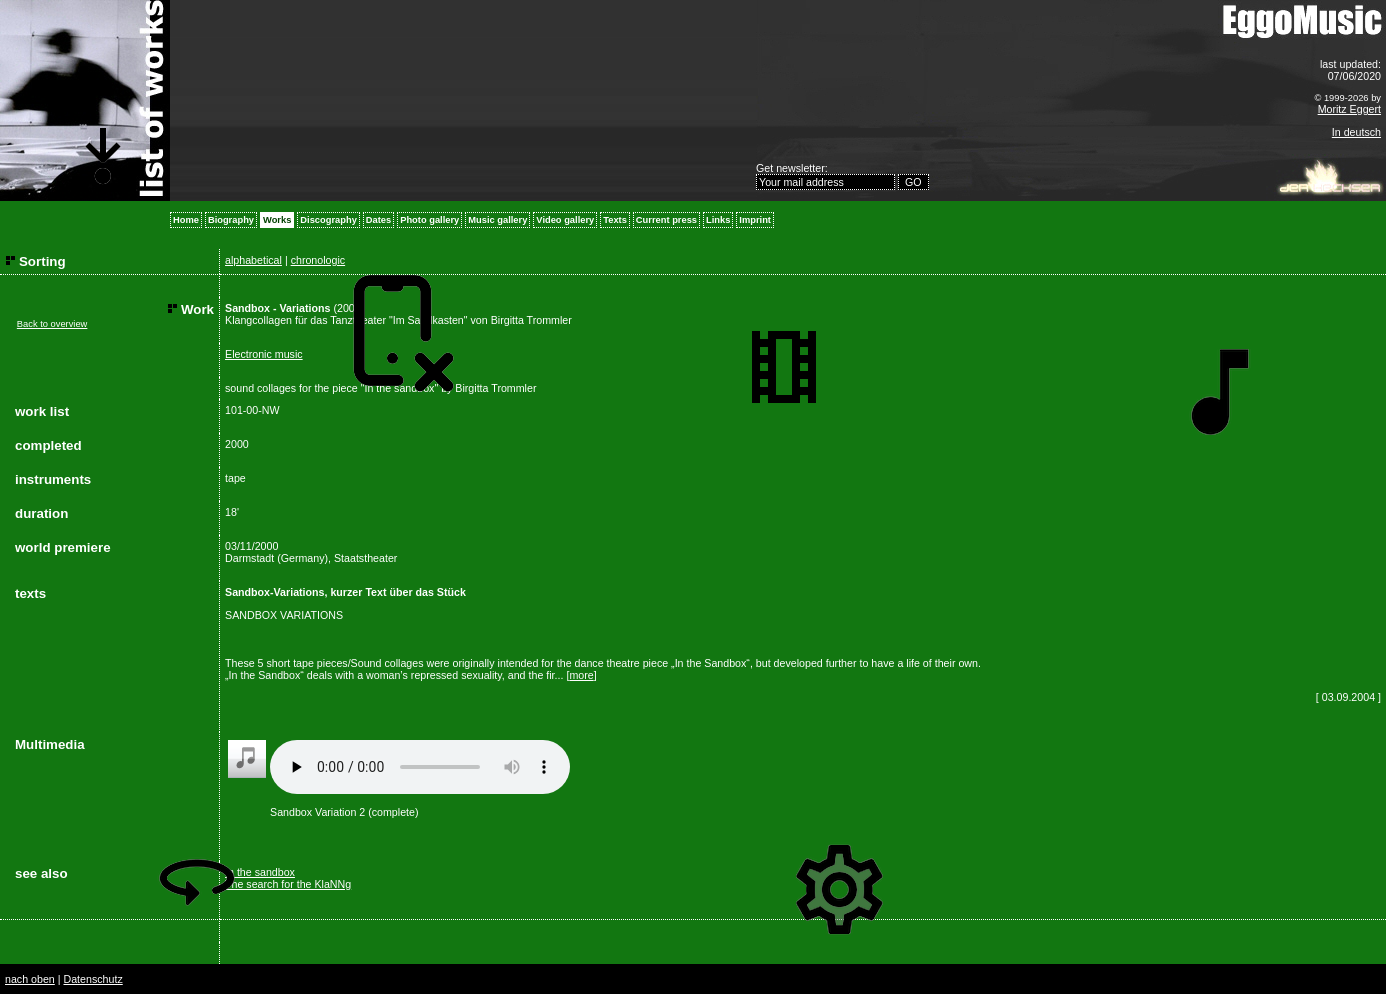 Image resolution: width=1386 pixels, height=994 pixels. I want to click on access movies or video content, so click(784, 367).